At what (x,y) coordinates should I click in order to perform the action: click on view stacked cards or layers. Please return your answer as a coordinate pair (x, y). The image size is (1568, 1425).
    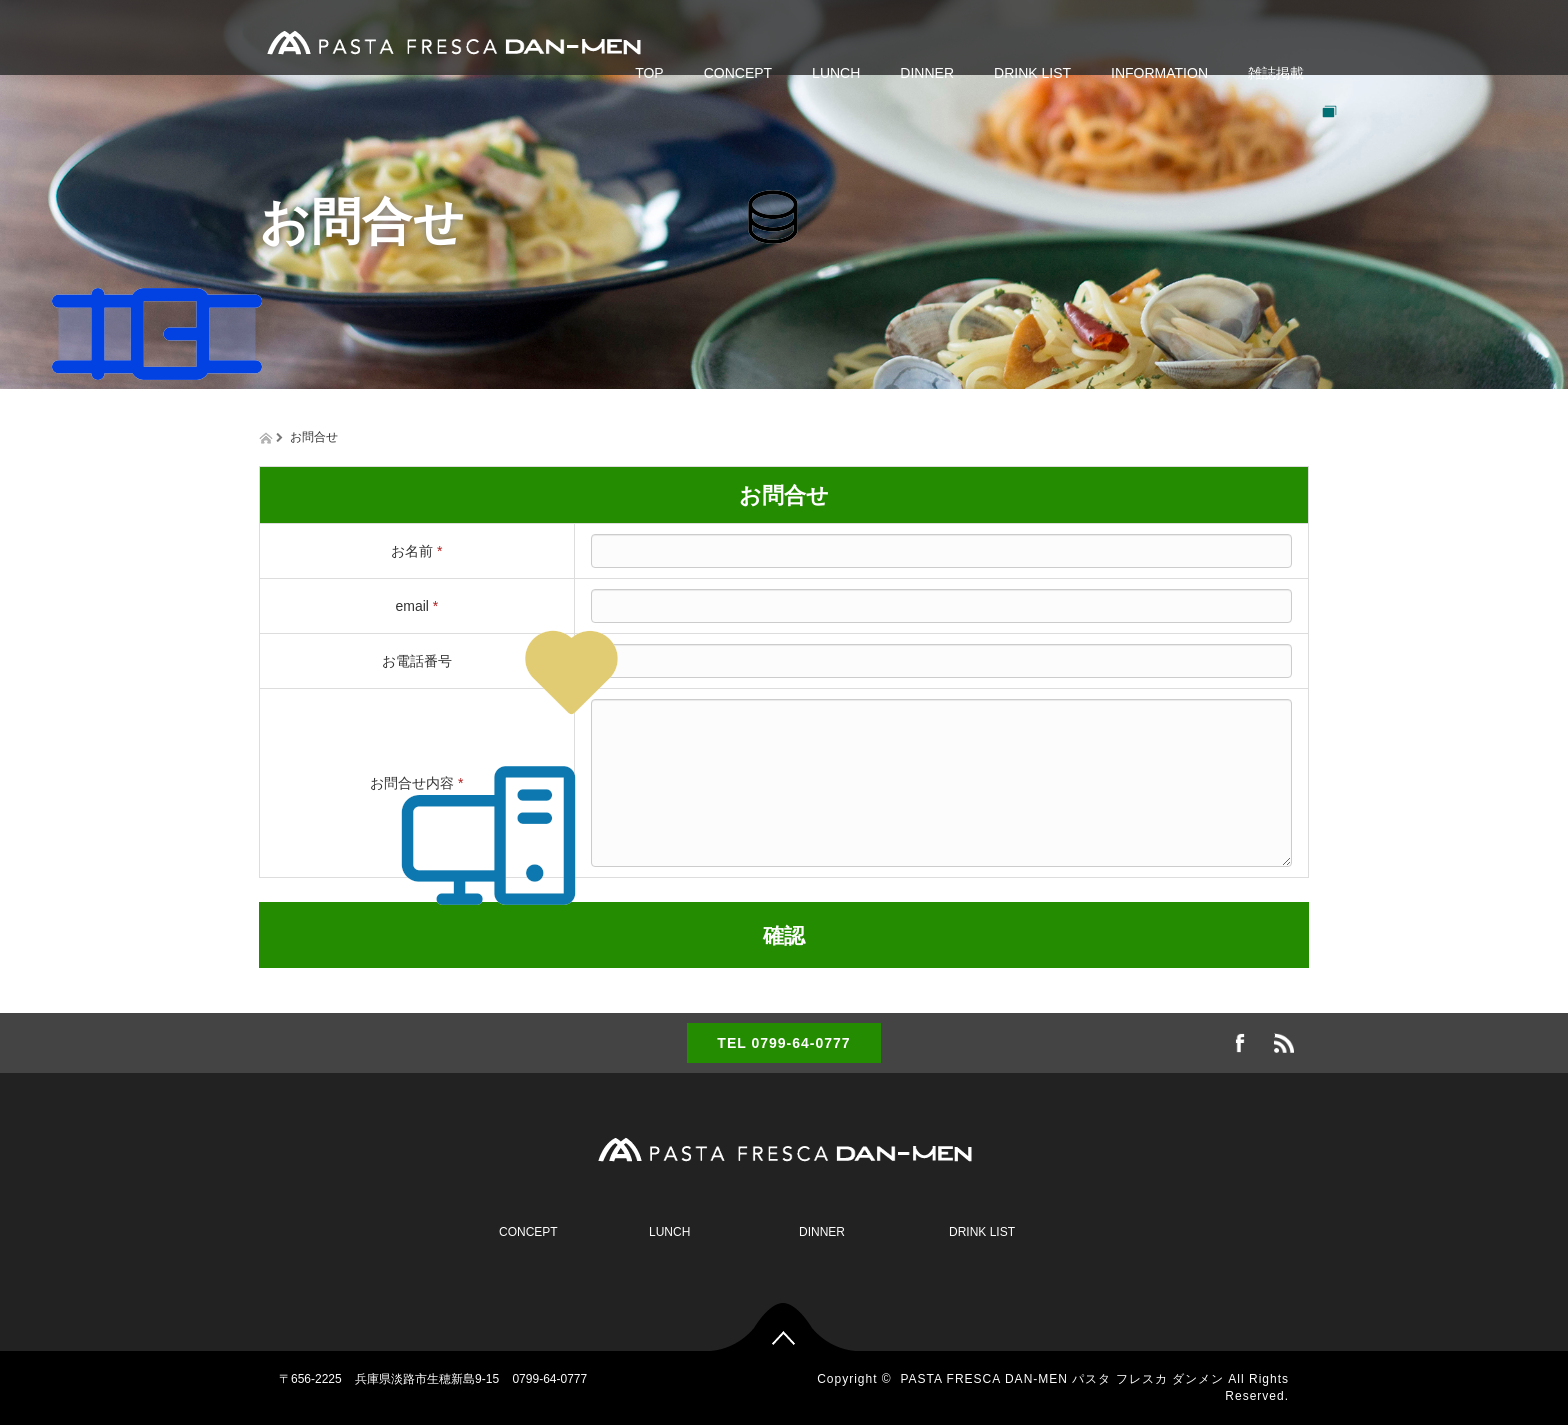
    Looking at the image, I should click on (1329, 111).